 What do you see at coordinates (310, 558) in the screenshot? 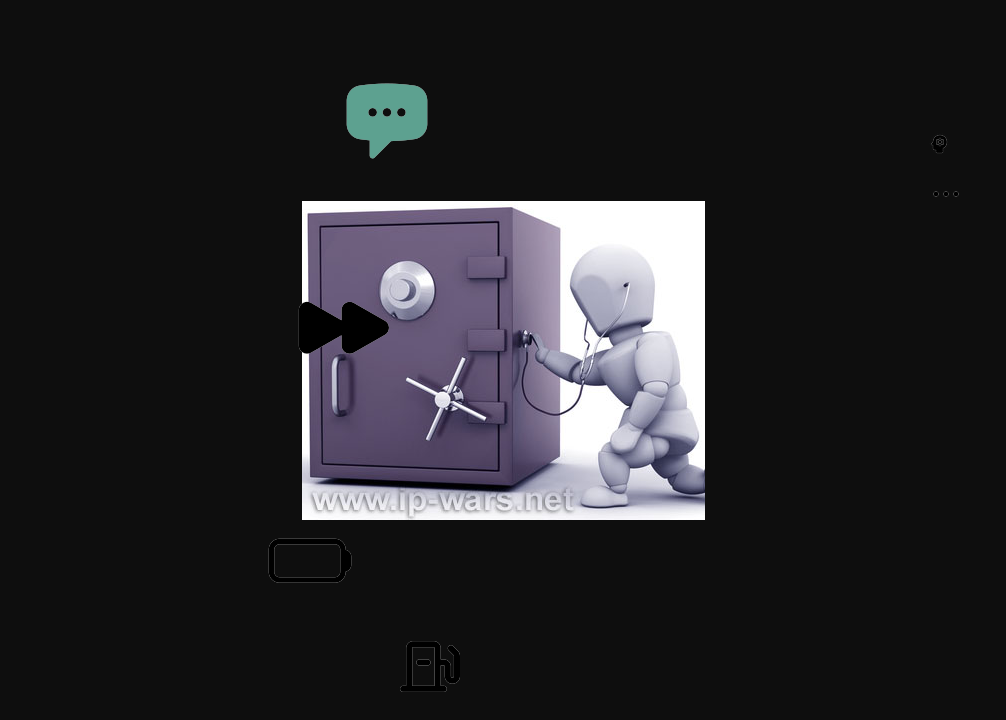
I see `indicates empty battery status` at bounding box center [310, 558].